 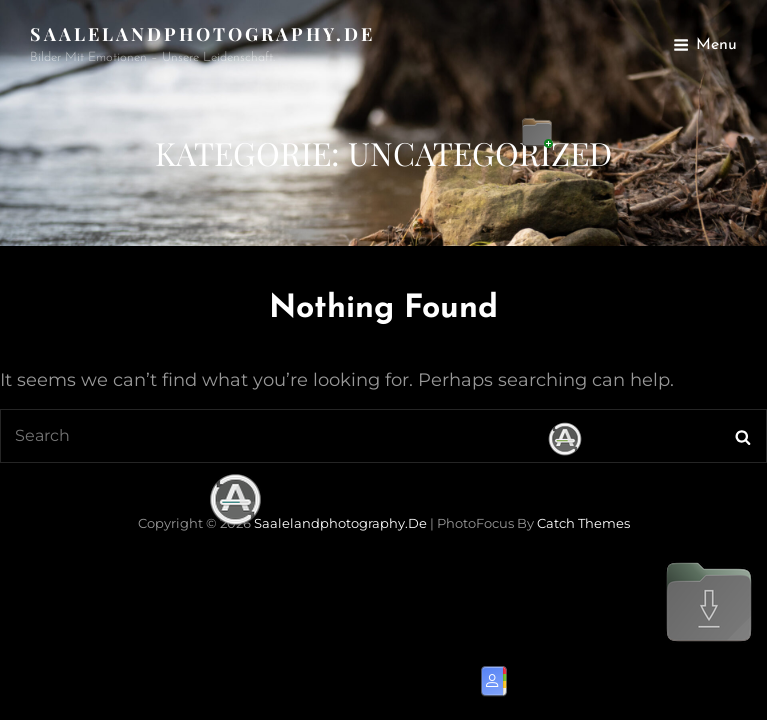 I want to click on create a new folder, so click(x=537, y=132).